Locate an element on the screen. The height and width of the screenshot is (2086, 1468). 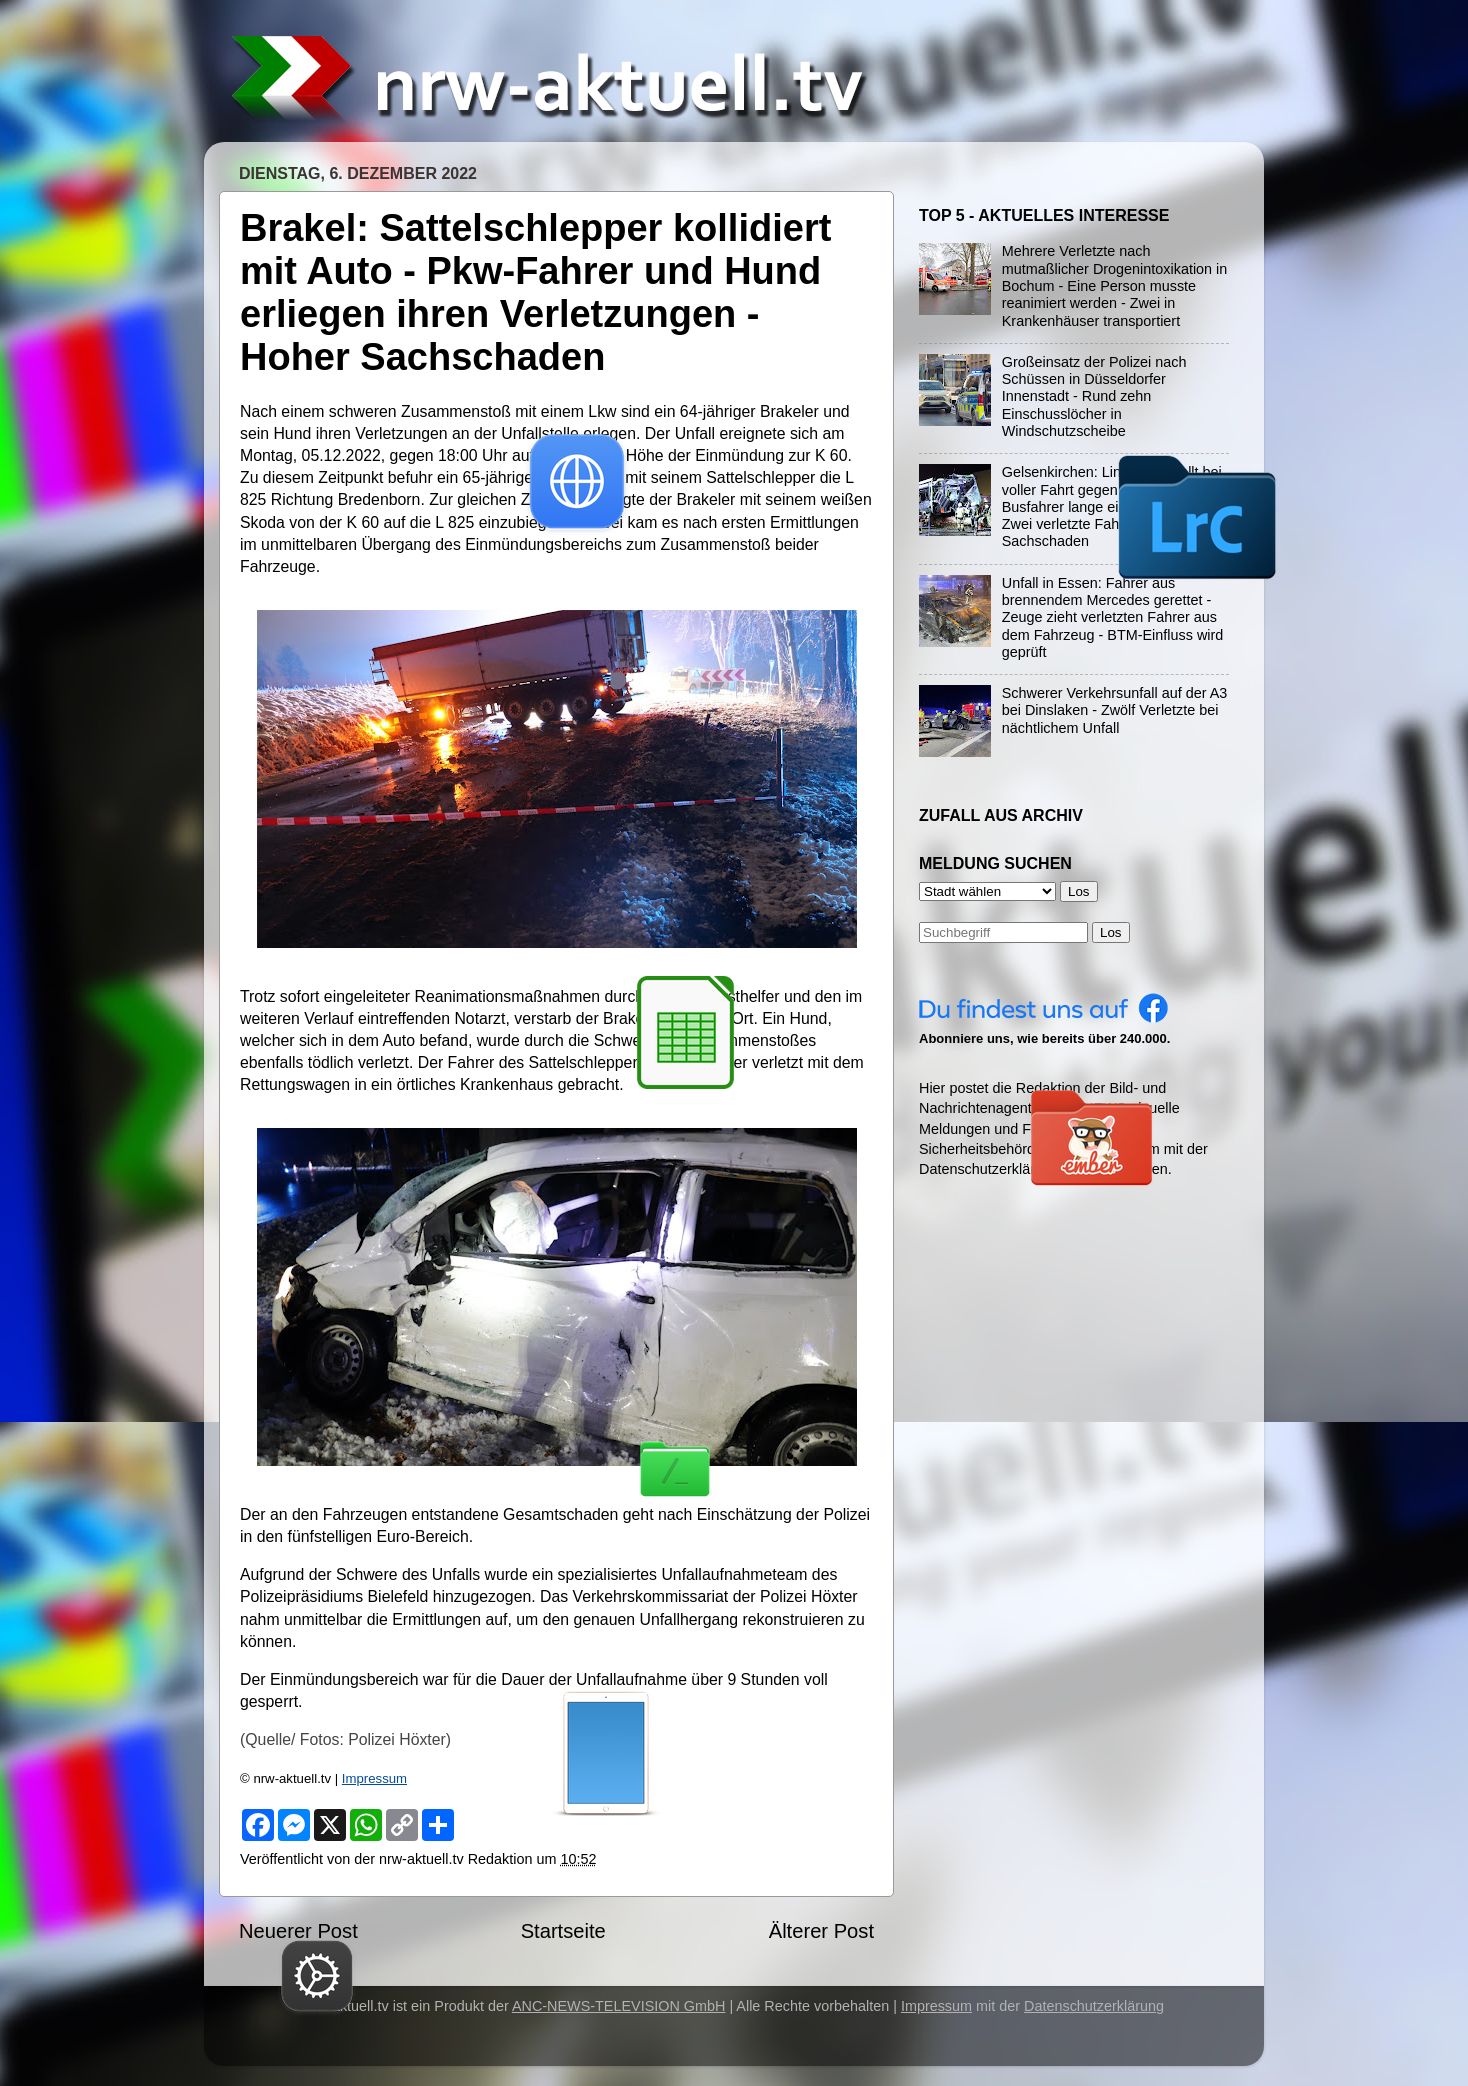
open BitTorrent app settings is located at coordinates (577, 483).